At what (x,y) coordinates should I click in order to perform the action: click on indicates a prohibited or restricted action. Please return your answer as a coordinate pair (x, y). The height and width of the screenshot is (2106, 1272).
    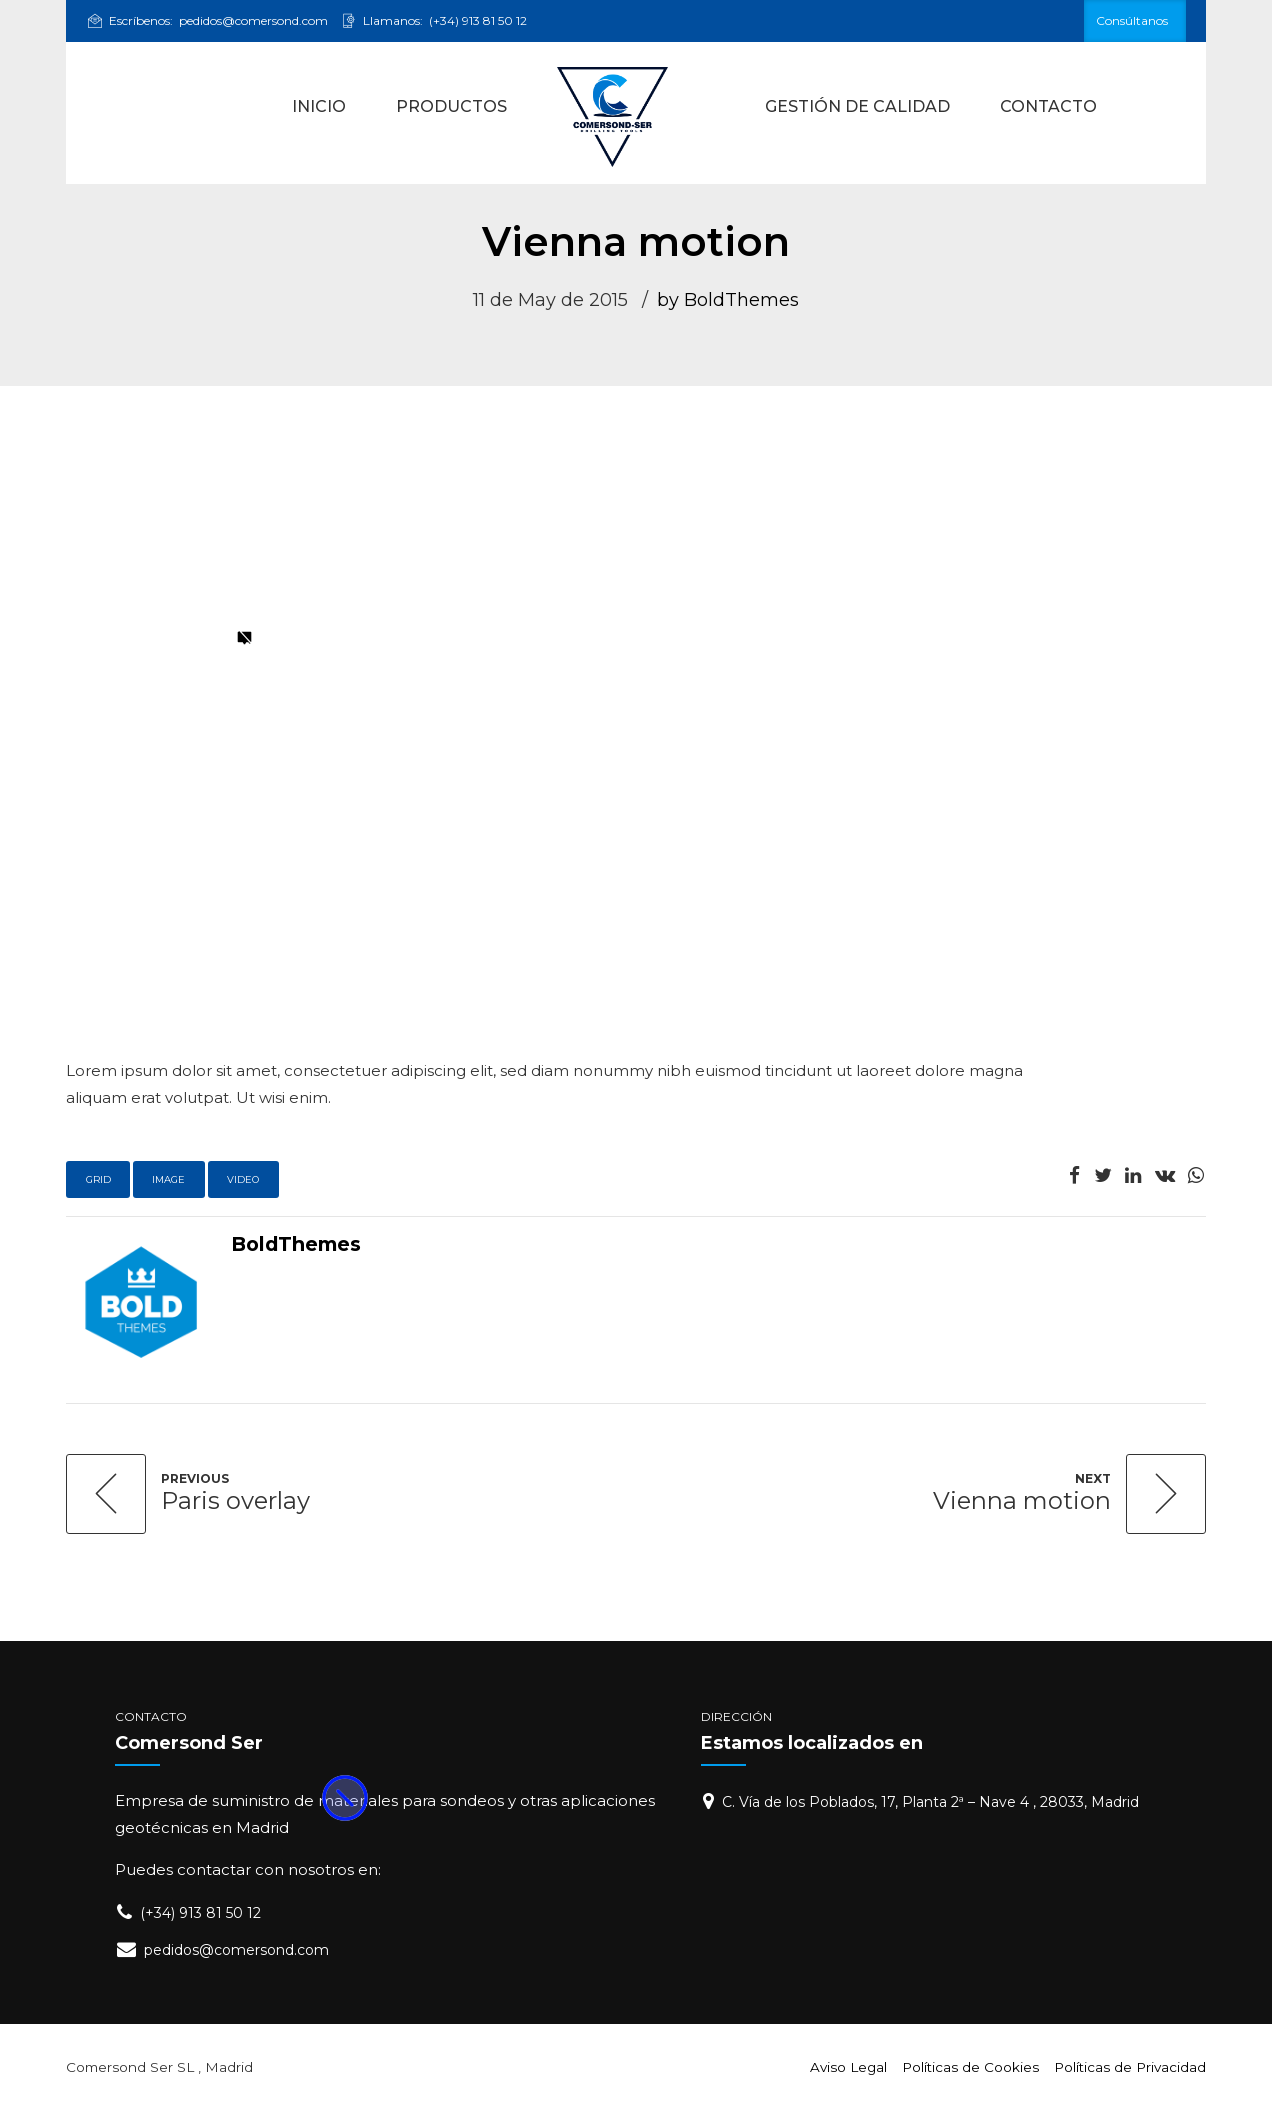
    Looking at the image, I should click on (345, 1798).